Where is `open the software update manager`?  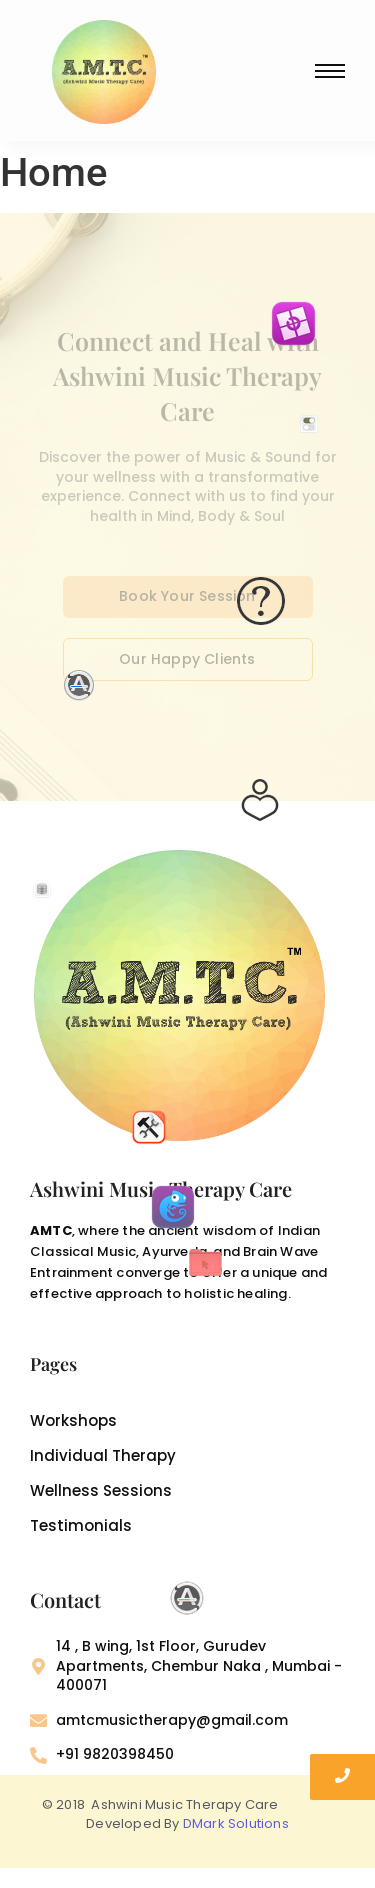
open the software update manager is located at coordinates (187, 1598).